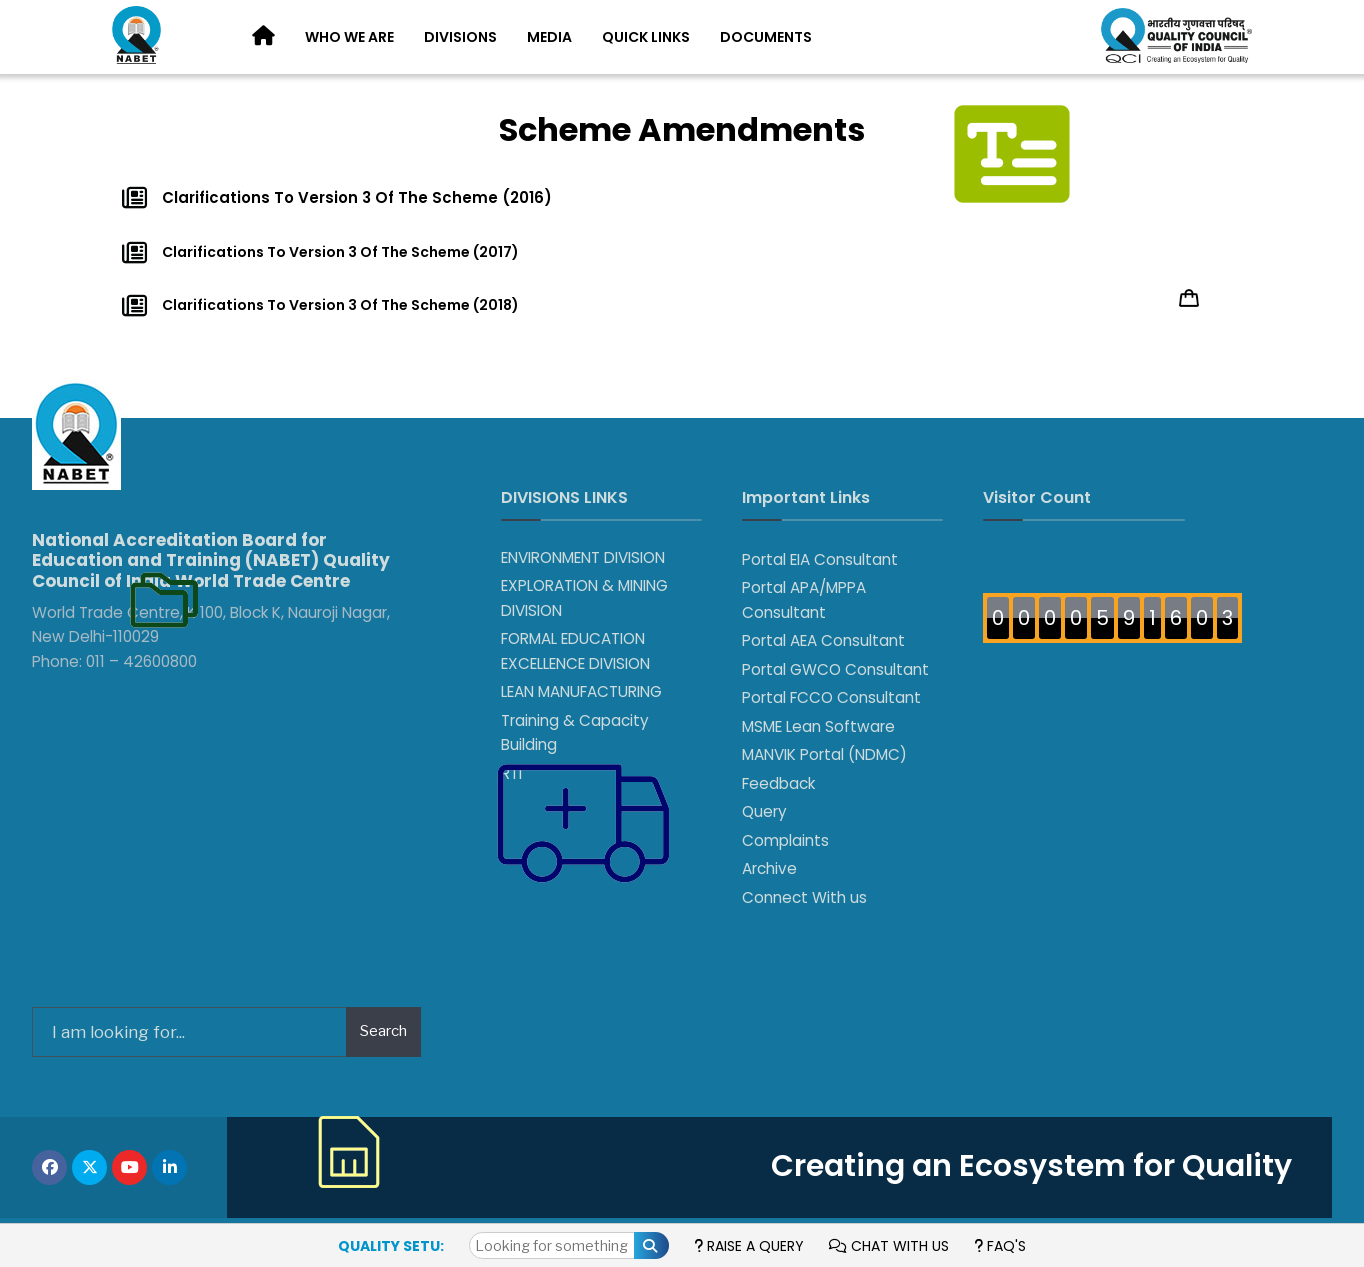 The width and height of the screenshot is (1364, 1267). Describe the element at coordinates (163, 600) in the screenshot. I see `browse all folders` at that location.